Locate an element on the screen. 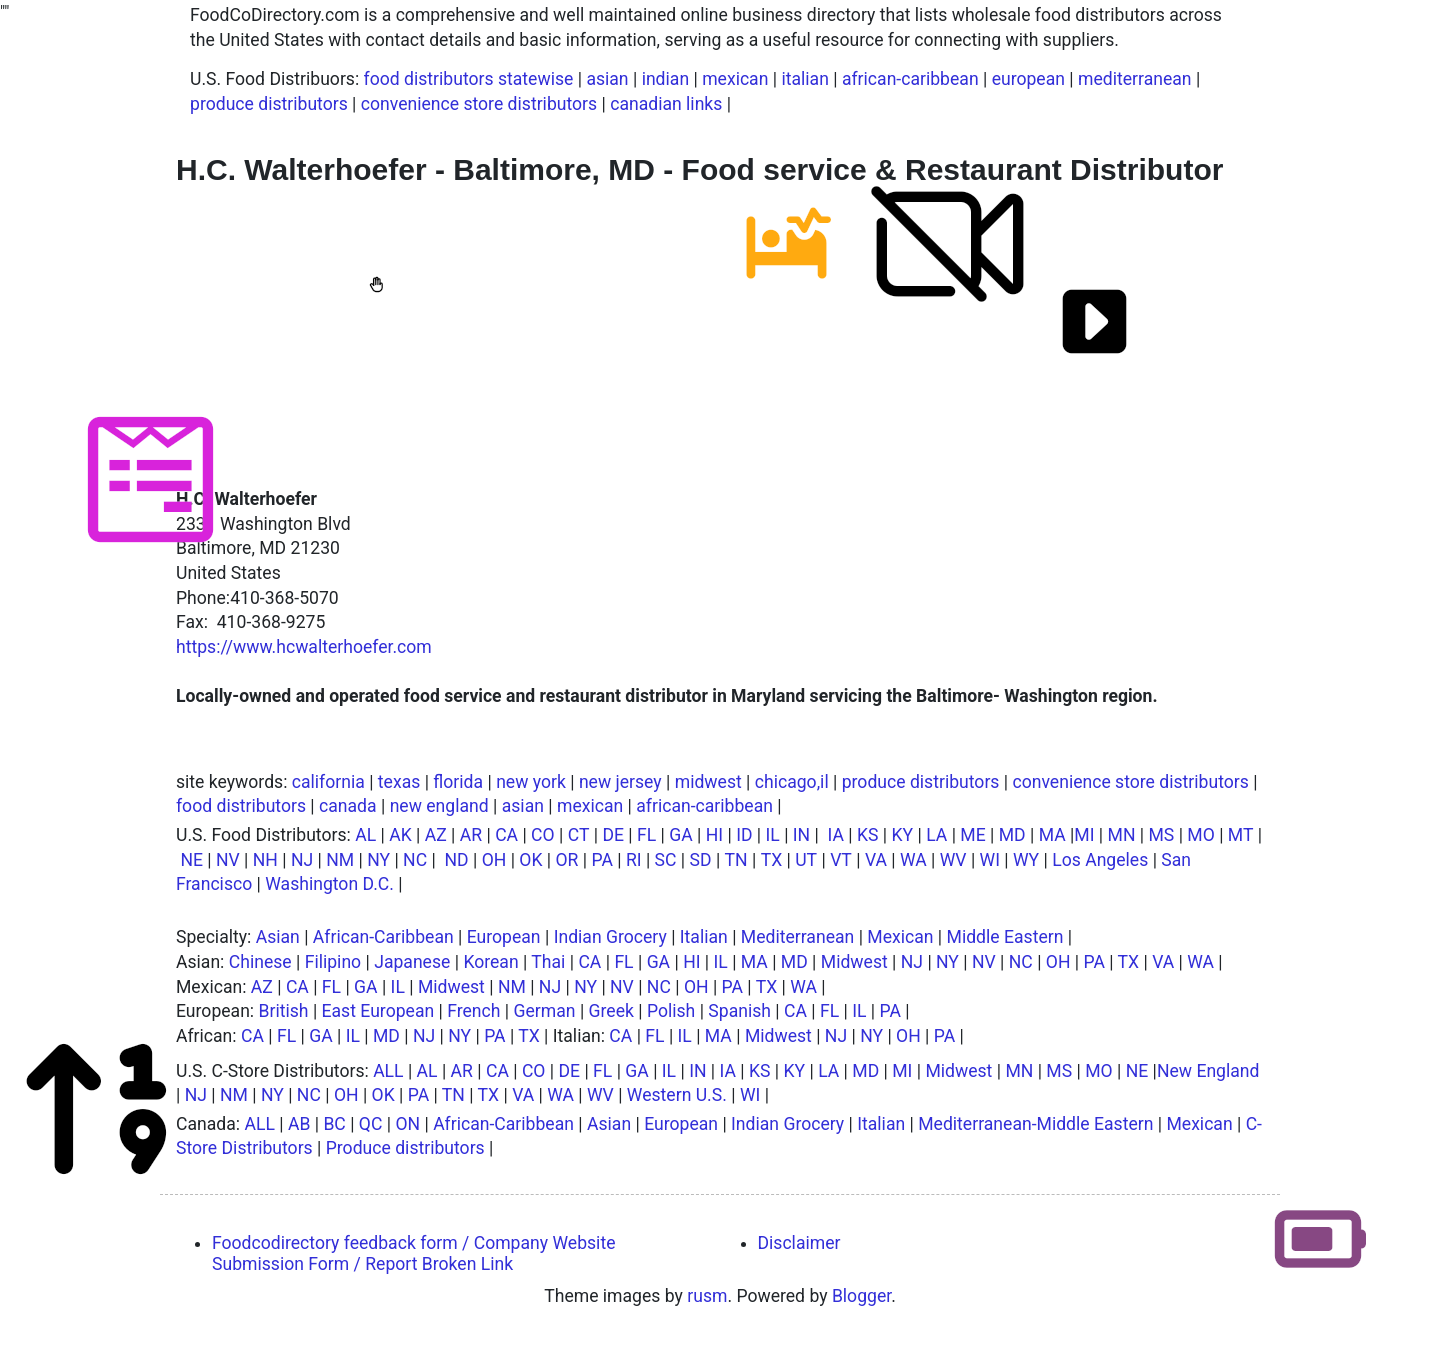  view patient procedures or medical records is located at coordinates (786, 247).